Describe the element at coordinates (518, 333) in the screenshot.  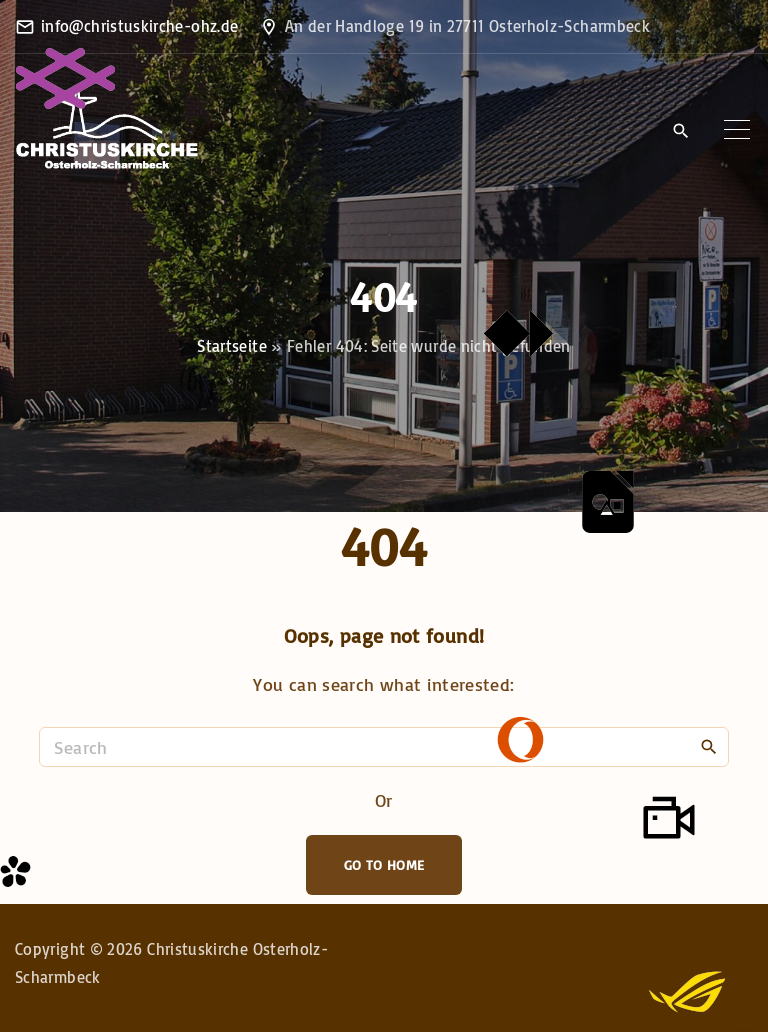
I see `paysafe payment method option` at that location.